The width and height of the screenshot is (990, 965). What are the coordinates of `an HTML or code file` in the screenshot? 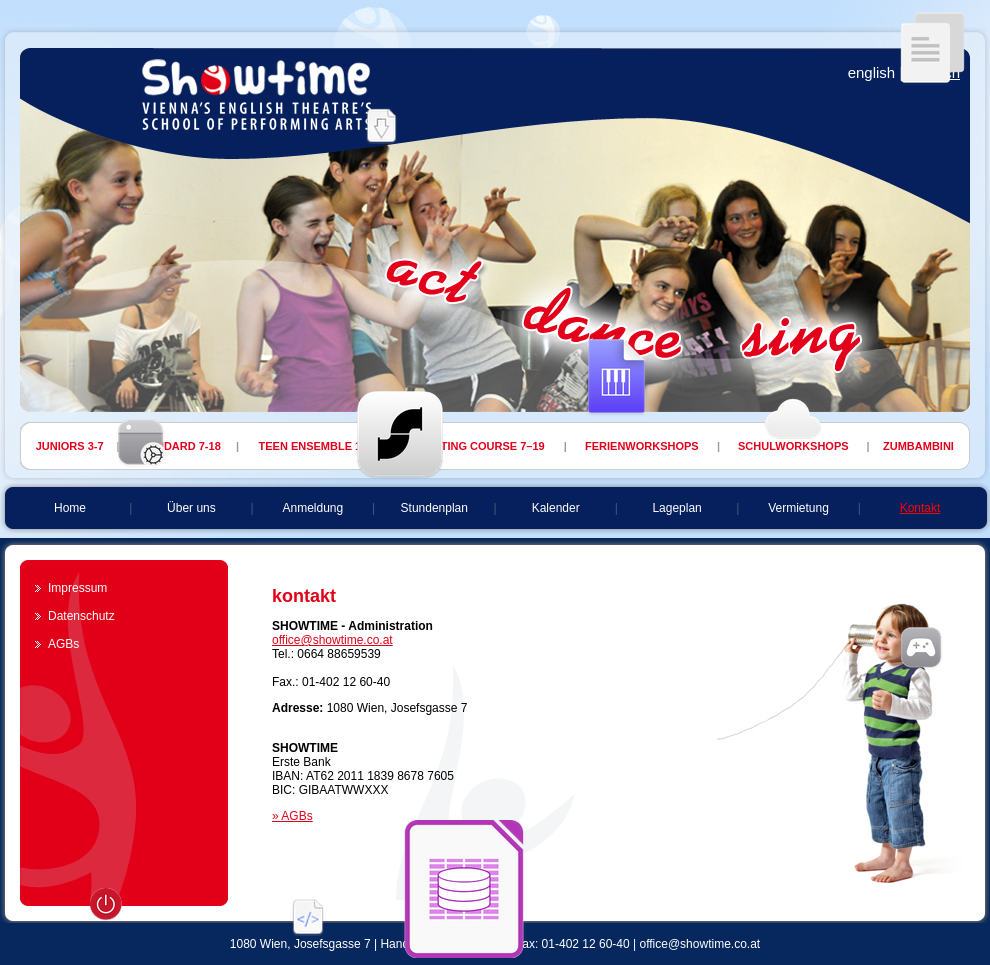 It's located at (308, 917).